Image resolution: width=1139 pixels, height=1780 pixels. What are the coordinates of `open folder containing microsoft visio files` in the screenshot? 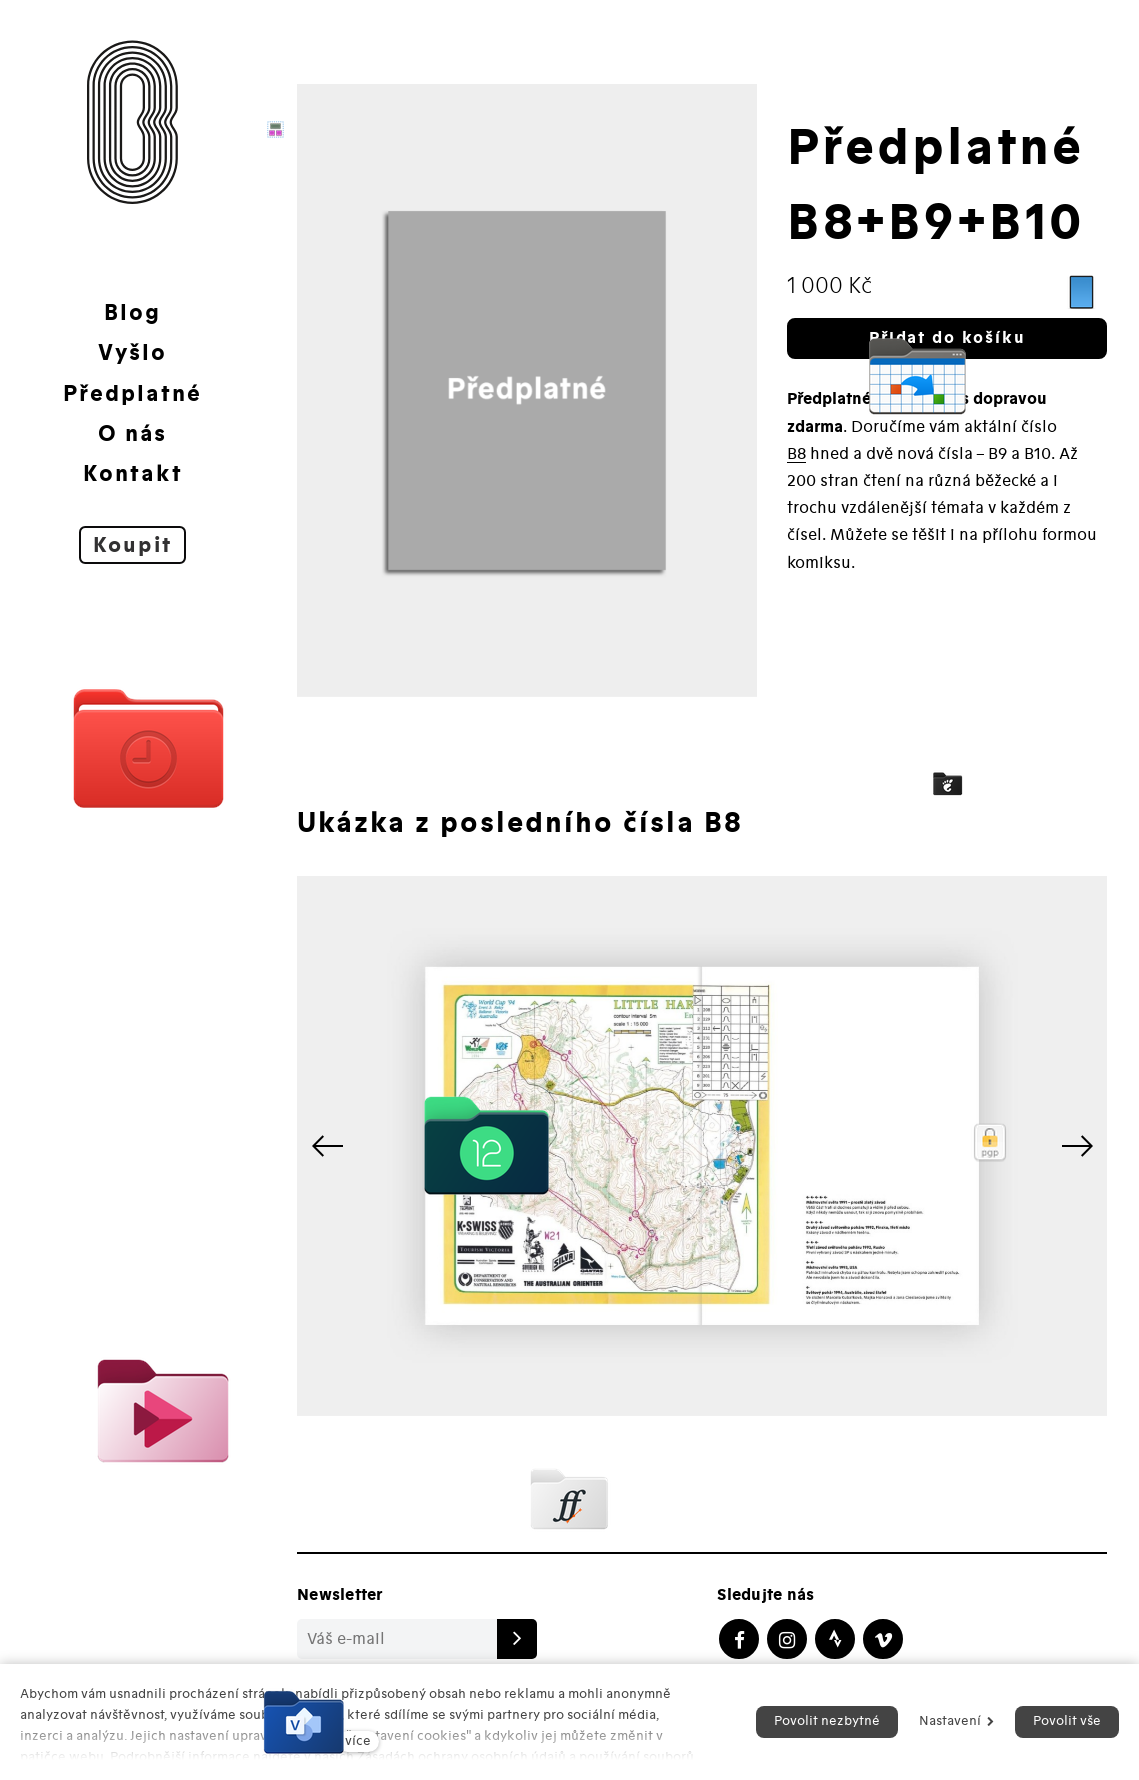 It's located at (303, 1724).